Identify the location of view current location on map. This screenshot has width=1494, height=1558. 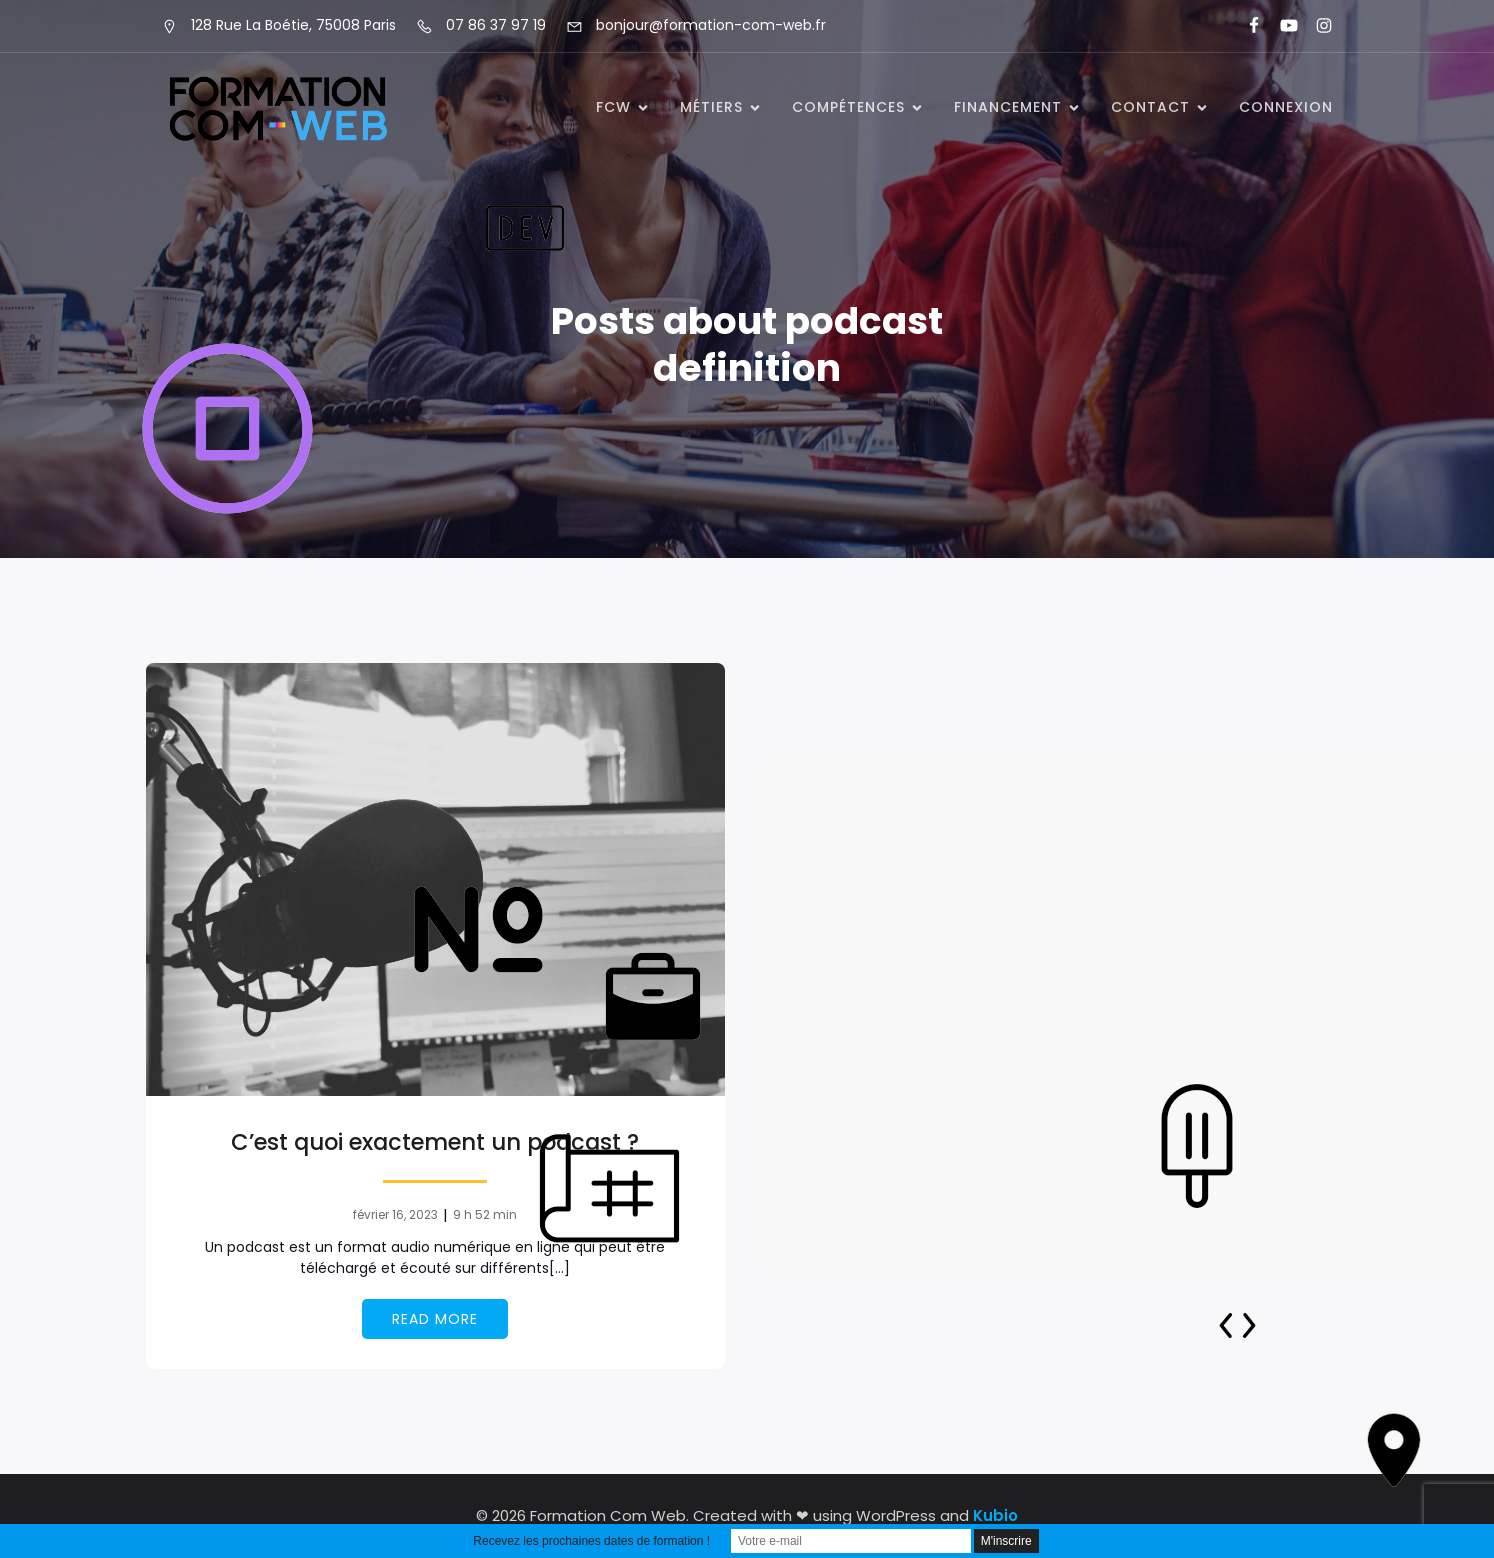
(1394, 1451).